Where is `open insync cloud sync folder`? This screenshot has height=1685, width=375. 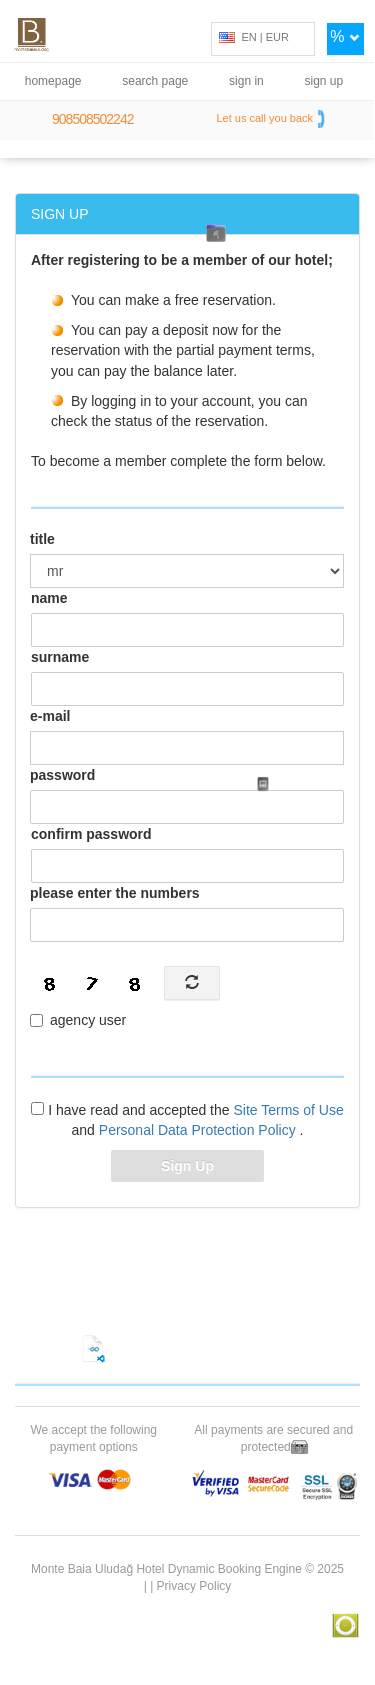 open insync cloud sync folder is located at coordinates (216, 233).